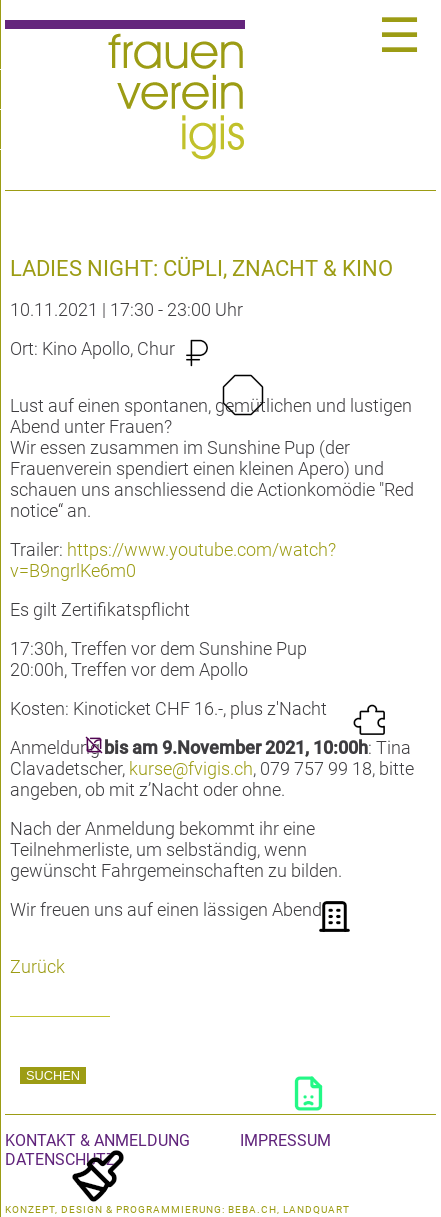 This screenshot has width=441, height=1217. I want to click on file not found or missing document, so click(308, 1093).